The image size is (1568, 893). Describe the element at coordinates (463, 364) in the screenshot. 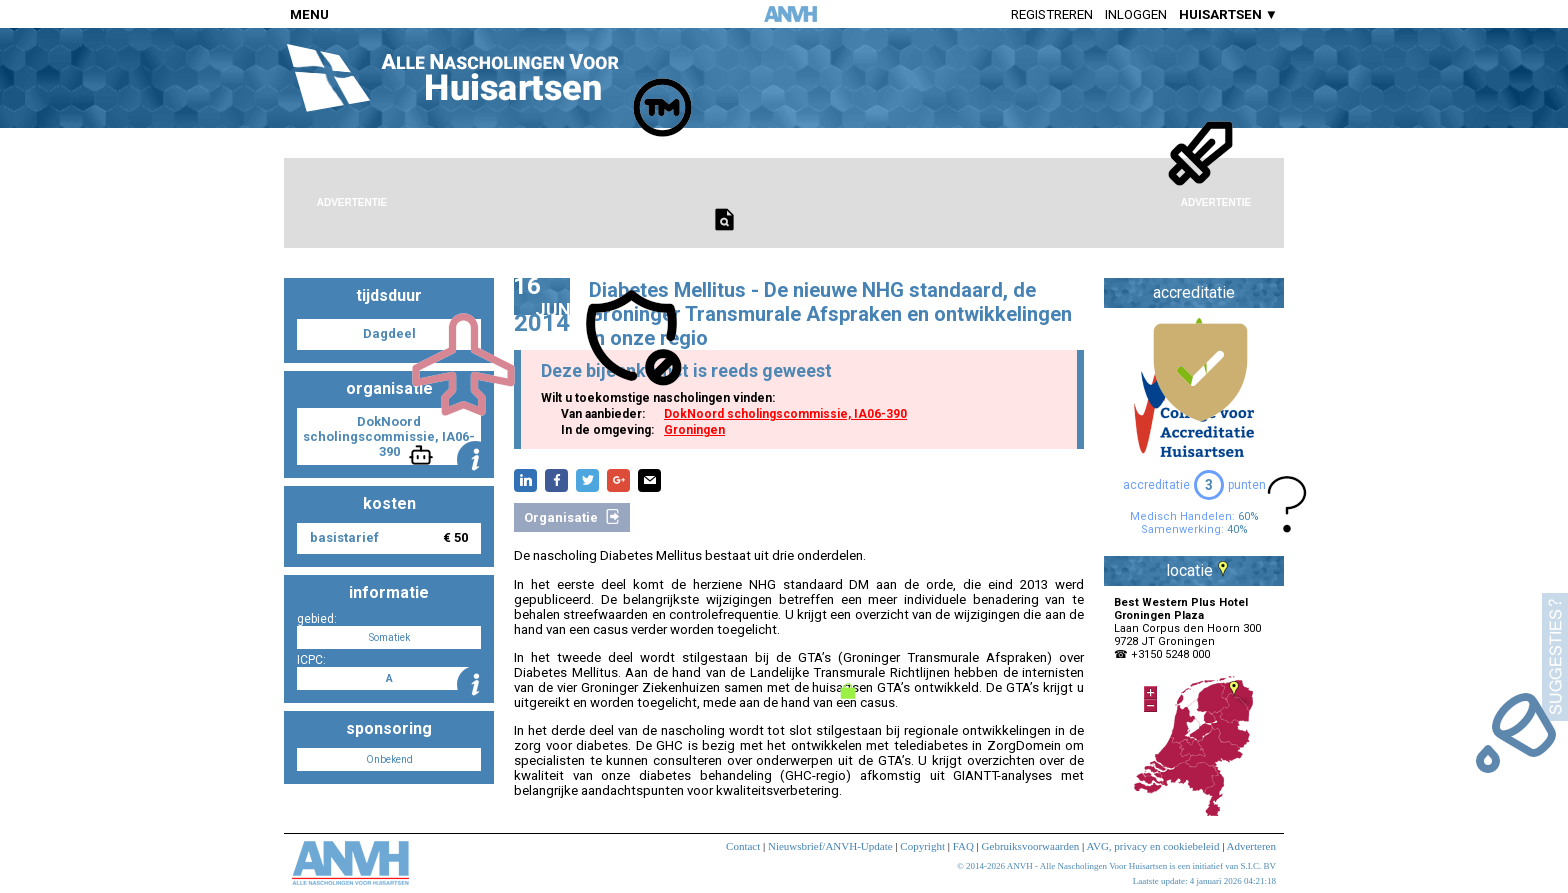

I see `enable airplane mode` at that location.